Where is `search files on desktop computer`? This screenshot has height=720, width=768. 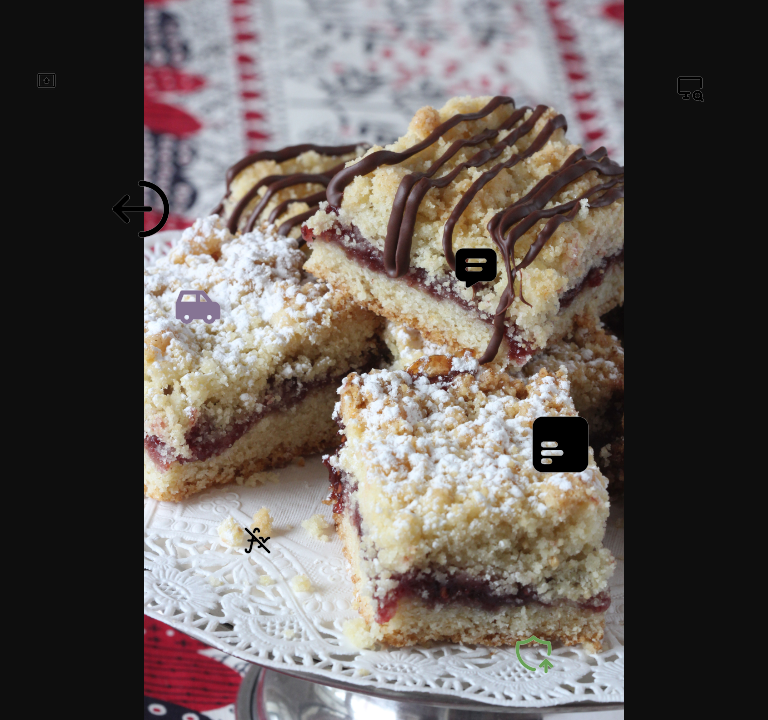
search files on desktop computer is located at coordinates (690, 88).